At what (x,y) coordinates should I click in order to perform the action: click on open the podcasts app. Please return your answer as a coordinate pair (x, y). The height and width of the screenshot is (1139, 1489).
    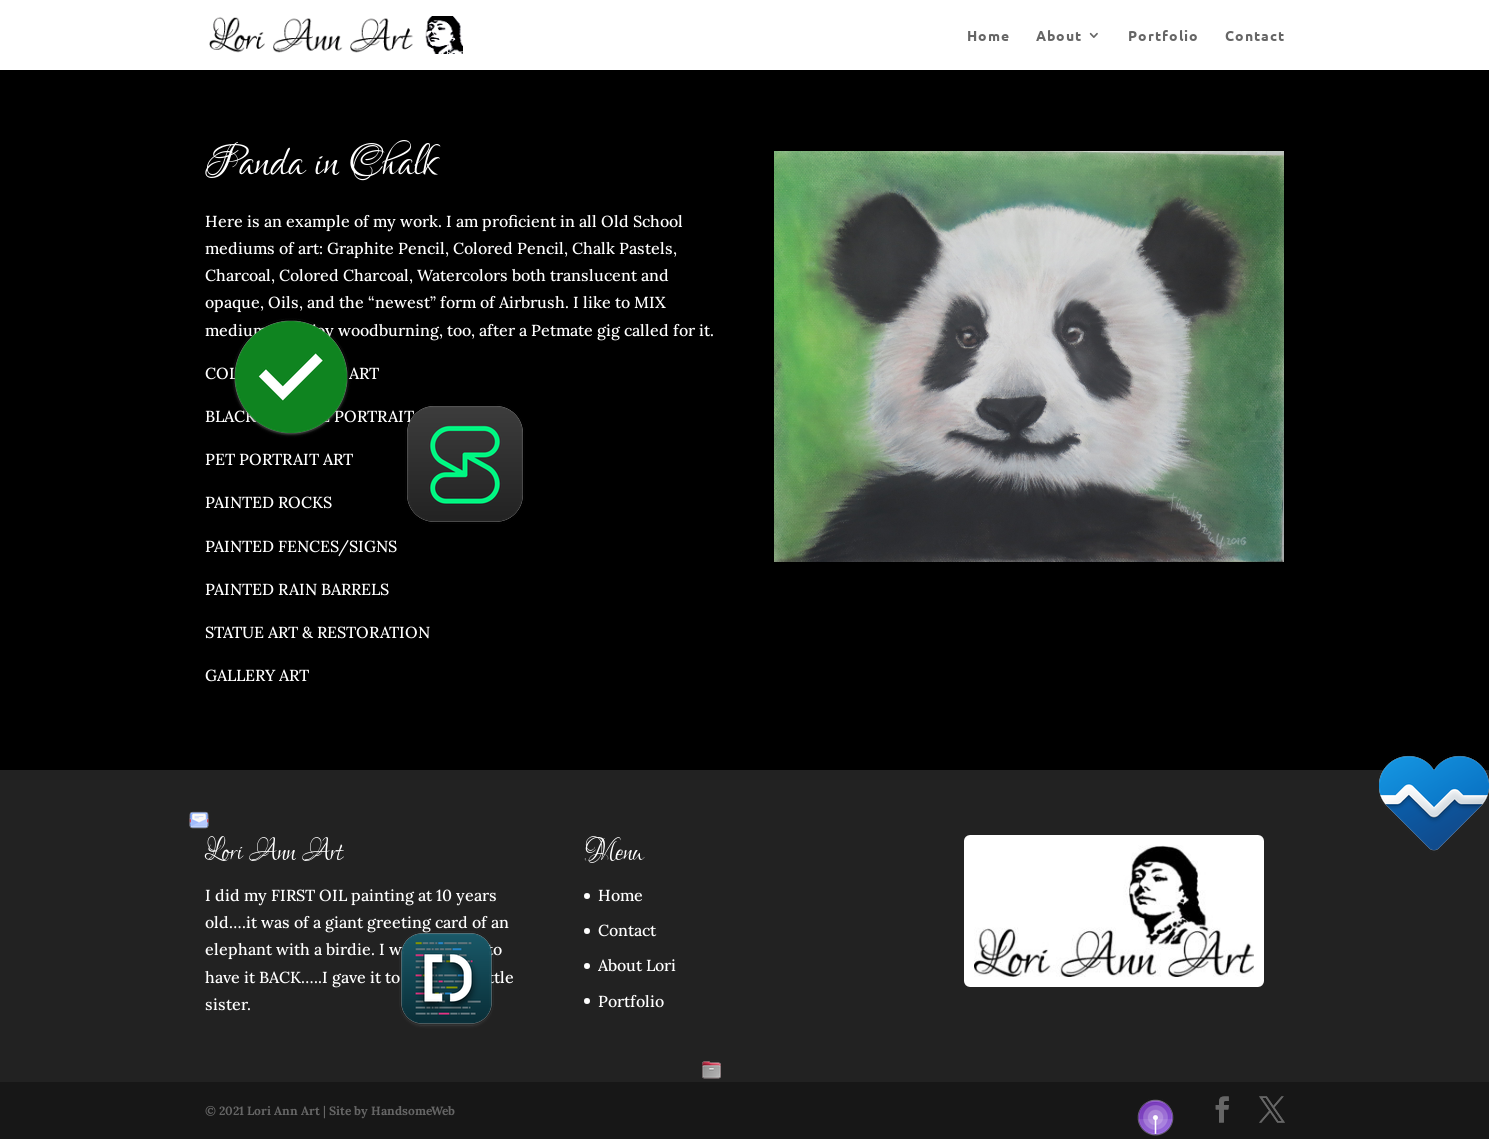
    Looking at the image, I should click on (1155, 1117).